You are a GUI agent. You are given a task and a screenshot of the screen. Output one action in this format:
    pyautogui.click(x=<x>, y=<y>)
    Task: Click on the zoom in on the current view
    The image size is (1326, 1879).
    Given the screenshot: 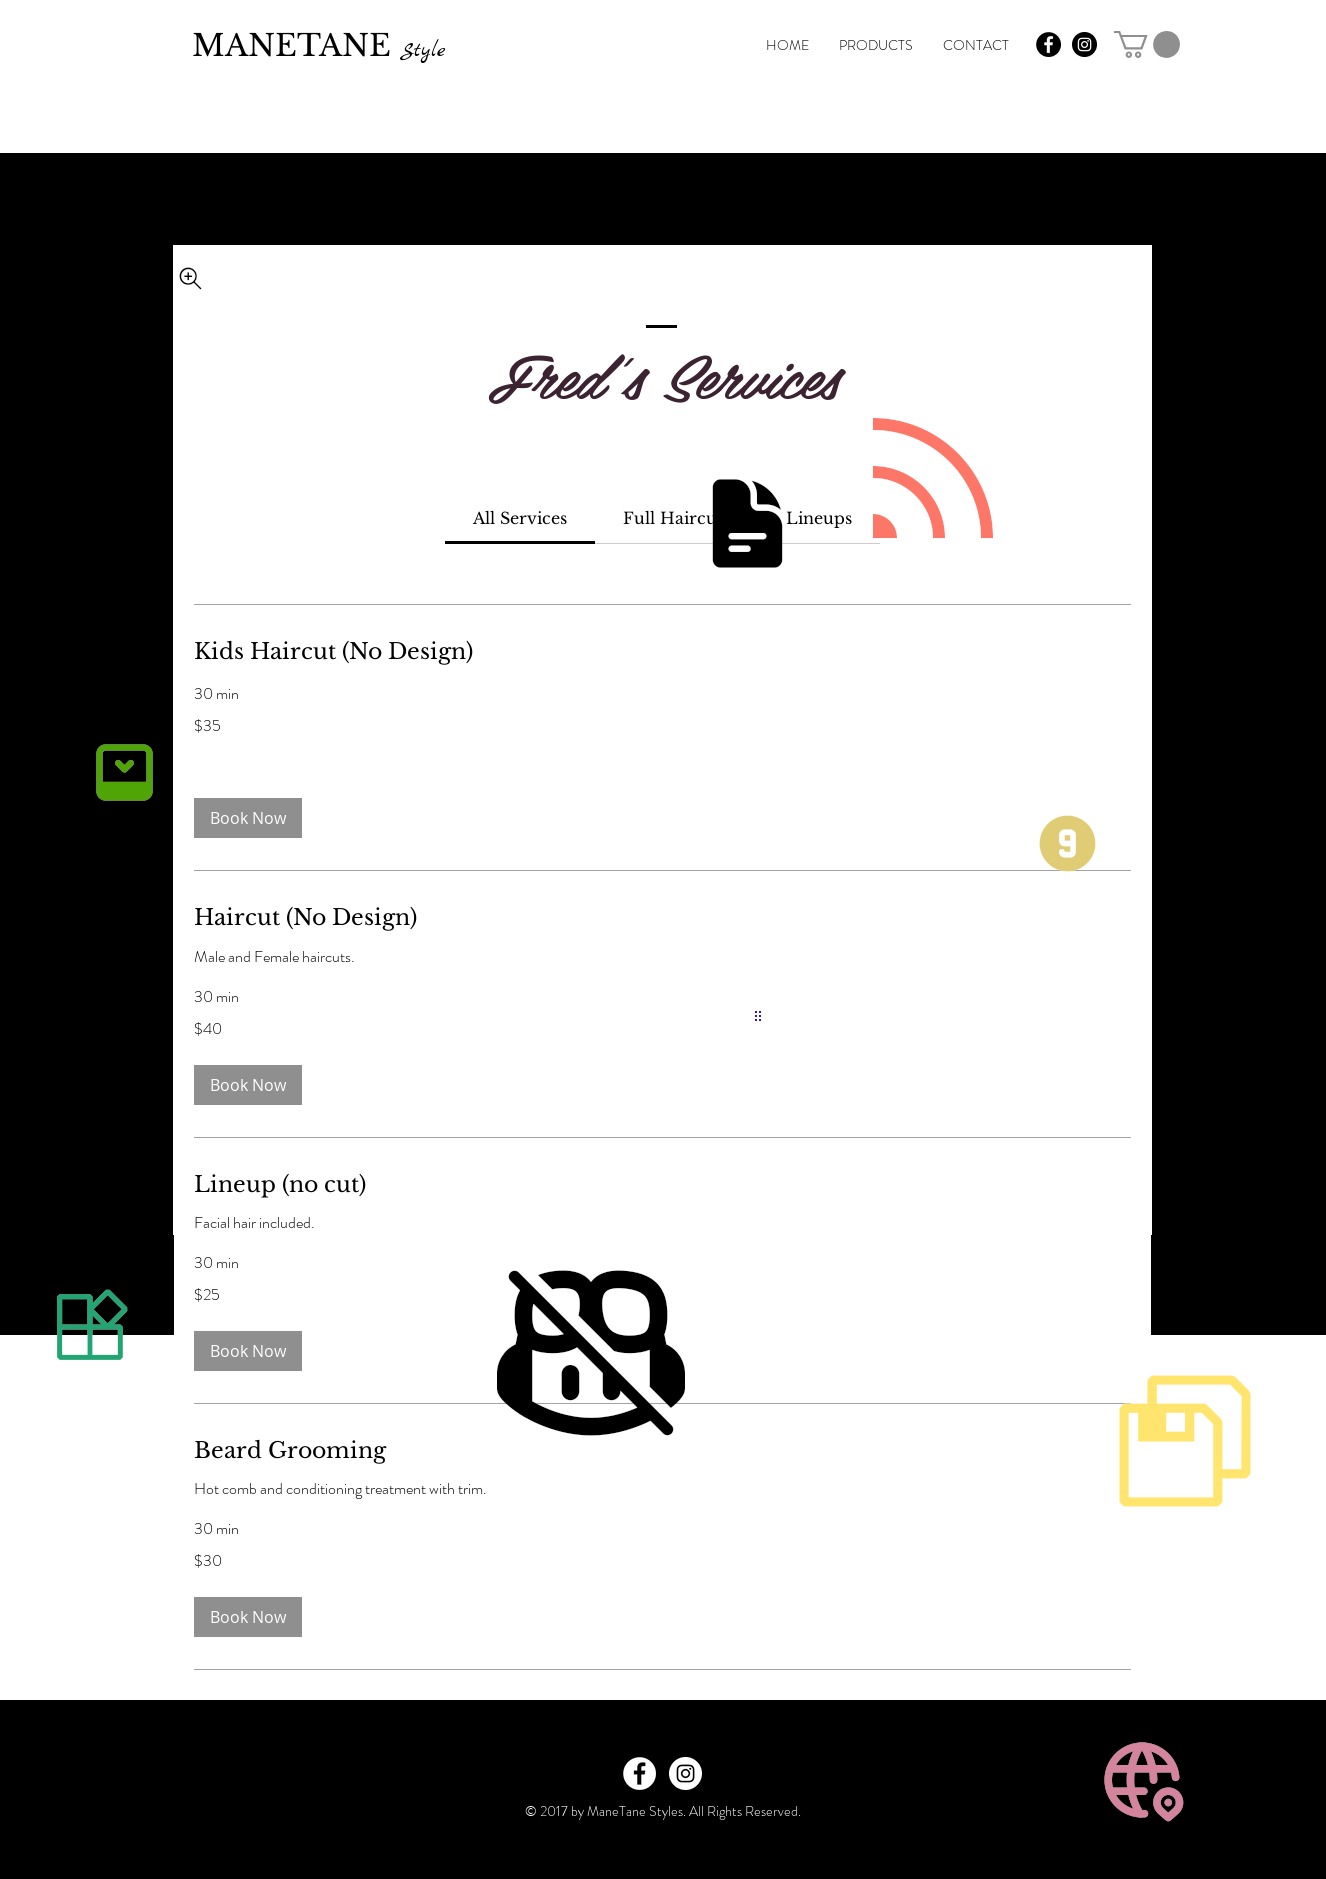 What is the action you would take?
    pyautogui.click(x=190, y=278)
    